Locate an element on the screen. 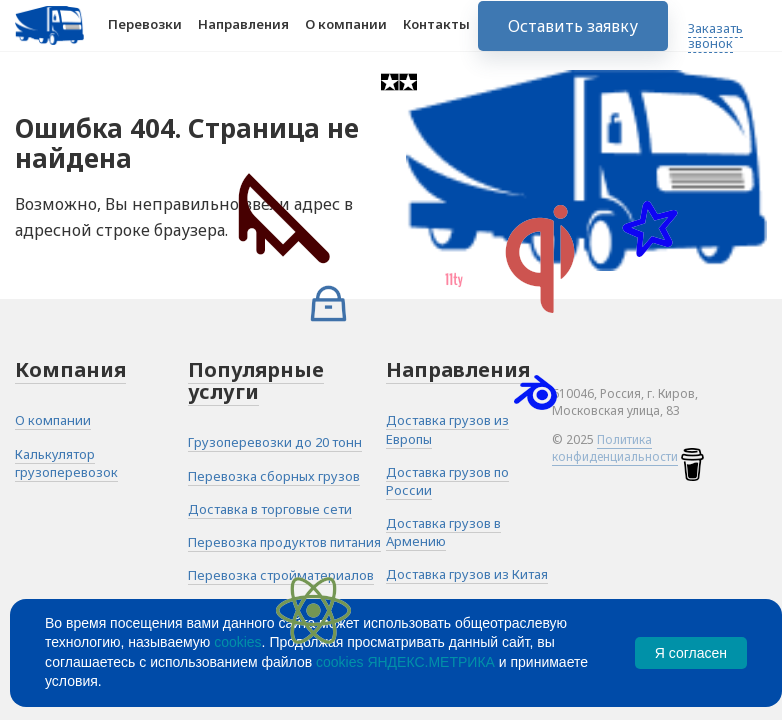 This screenshot has height=720, width=782. indicates mature or violent content warning is located at coordinates (282, 219).